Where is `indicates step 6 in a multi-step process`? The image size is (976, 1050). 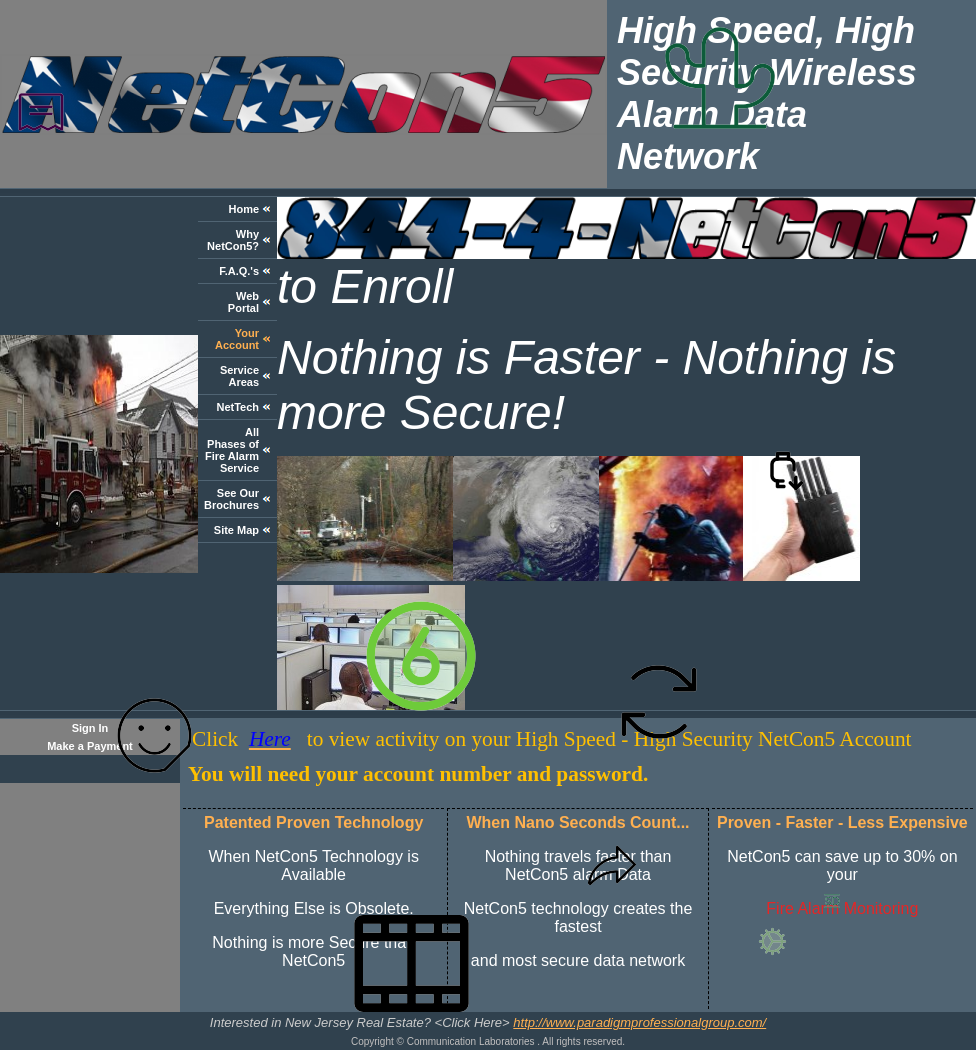
indicates step 6 in a multi-step process is located at coordinates (421, 656).